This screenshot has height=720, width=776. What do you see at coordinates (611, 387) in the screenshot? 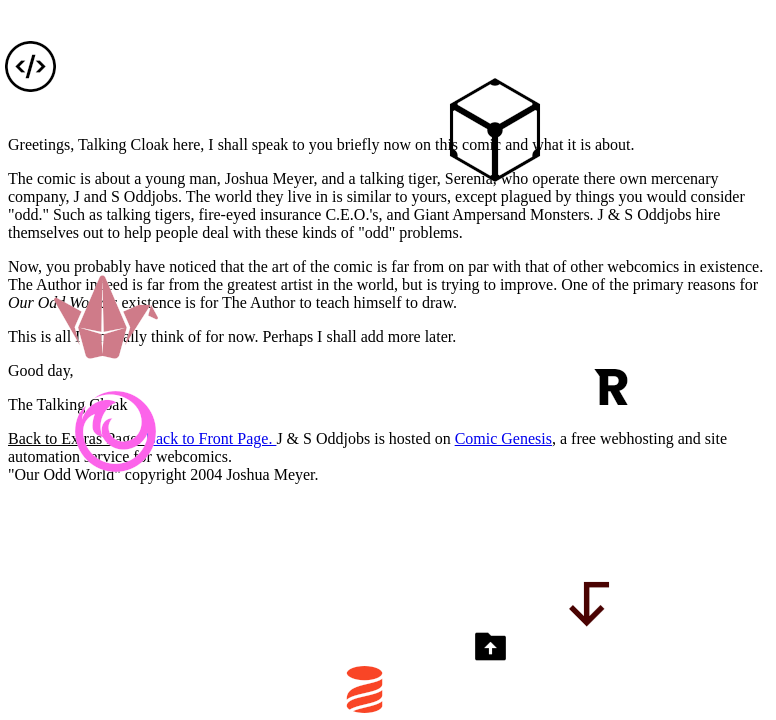
I see `open Revolt chat application` at bounding box center [611, 387].